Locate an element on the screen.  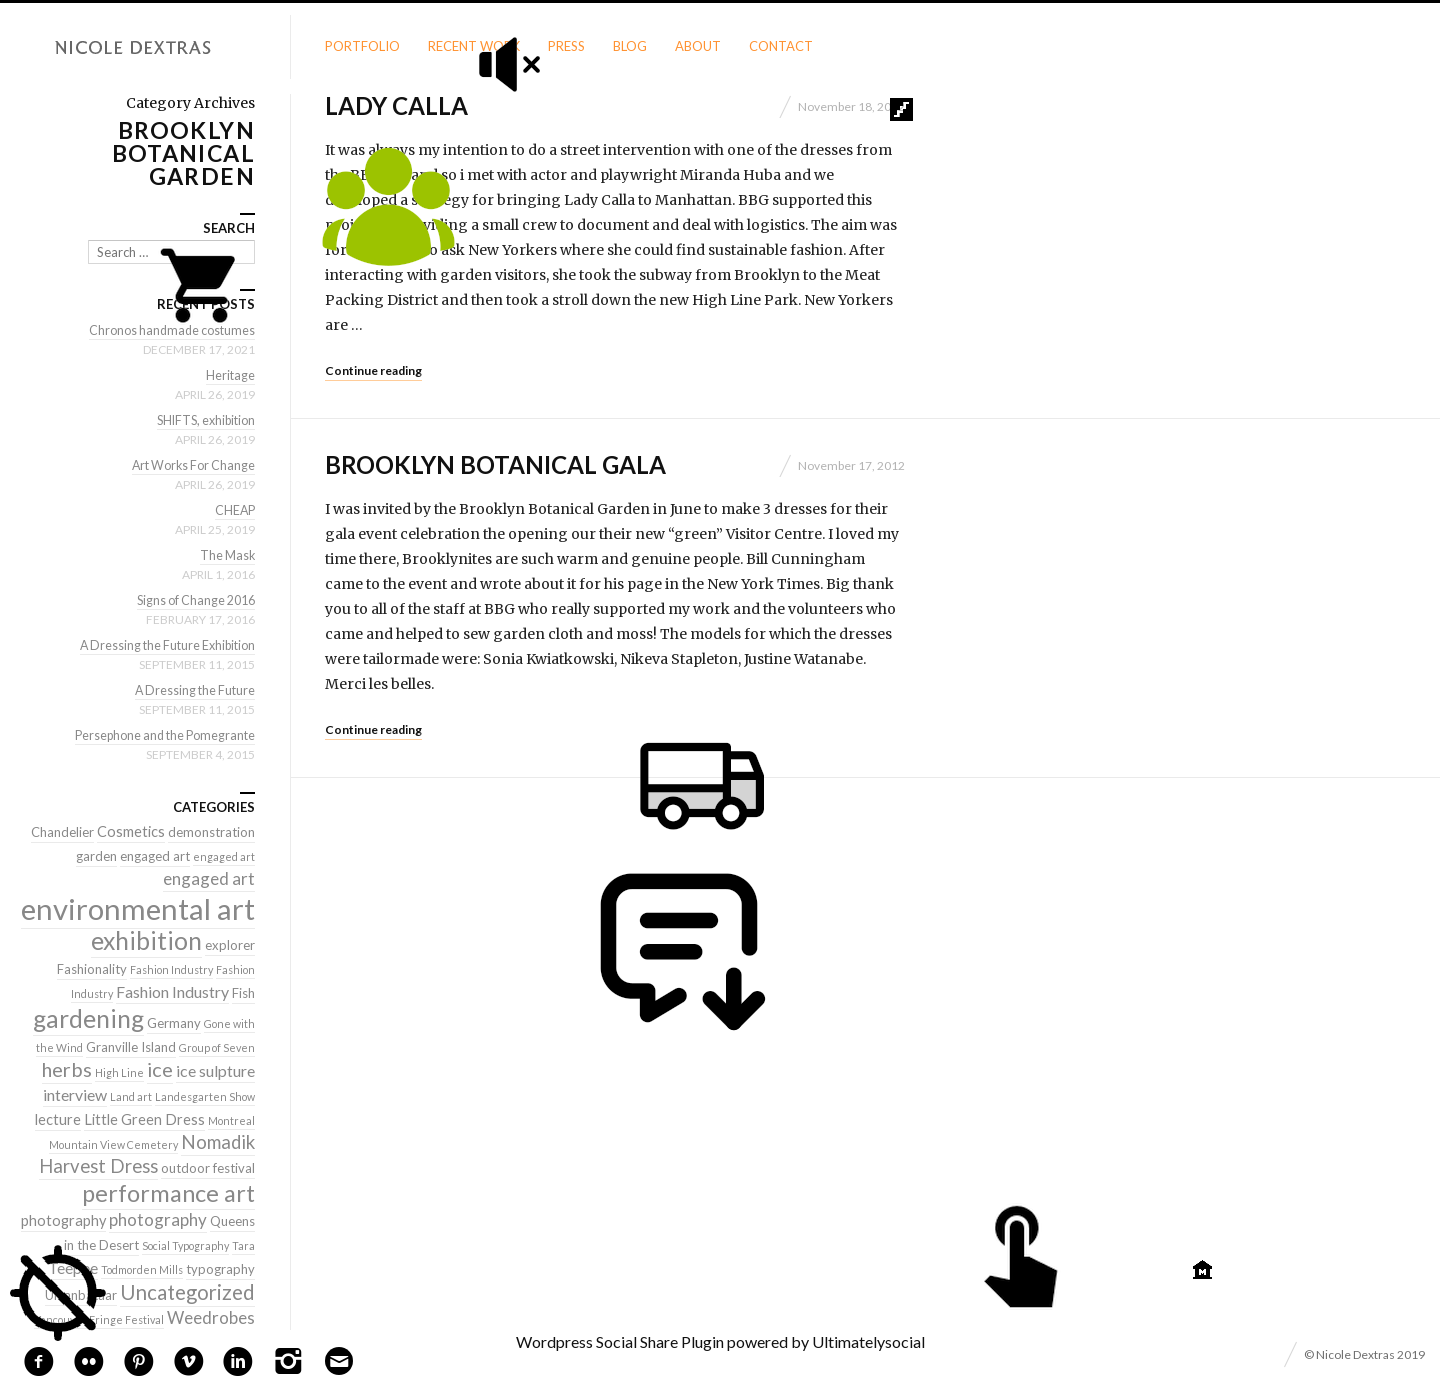
view nearby museums on the map is located at coordinates (1202, 1269).